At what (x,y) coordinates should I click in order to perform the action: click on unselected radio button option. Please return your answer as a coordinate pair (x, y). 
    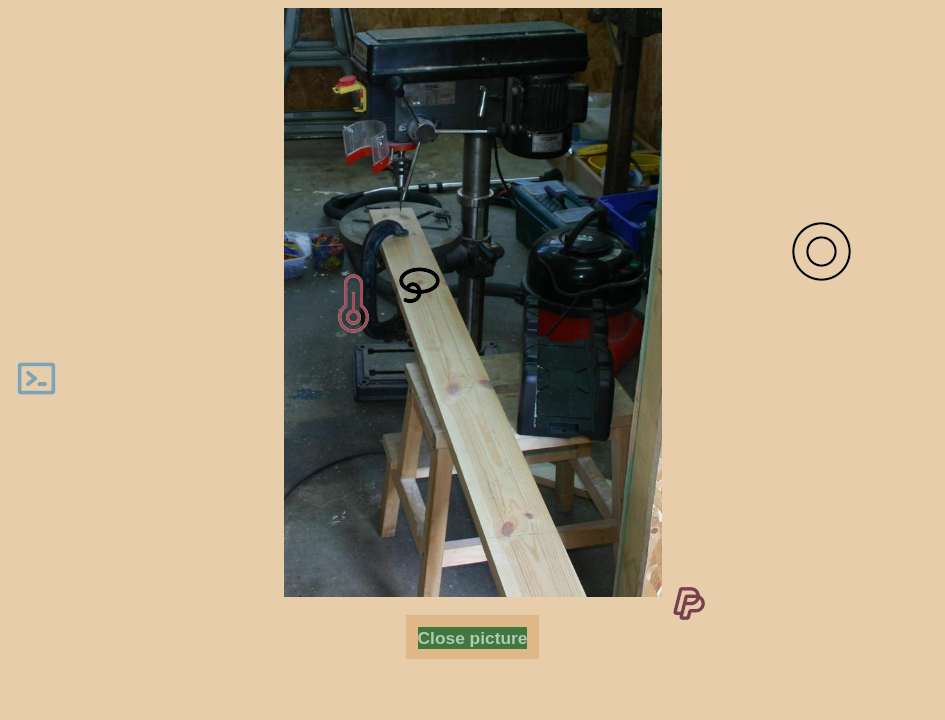
    Looking at the image, I should click on (821, 251).